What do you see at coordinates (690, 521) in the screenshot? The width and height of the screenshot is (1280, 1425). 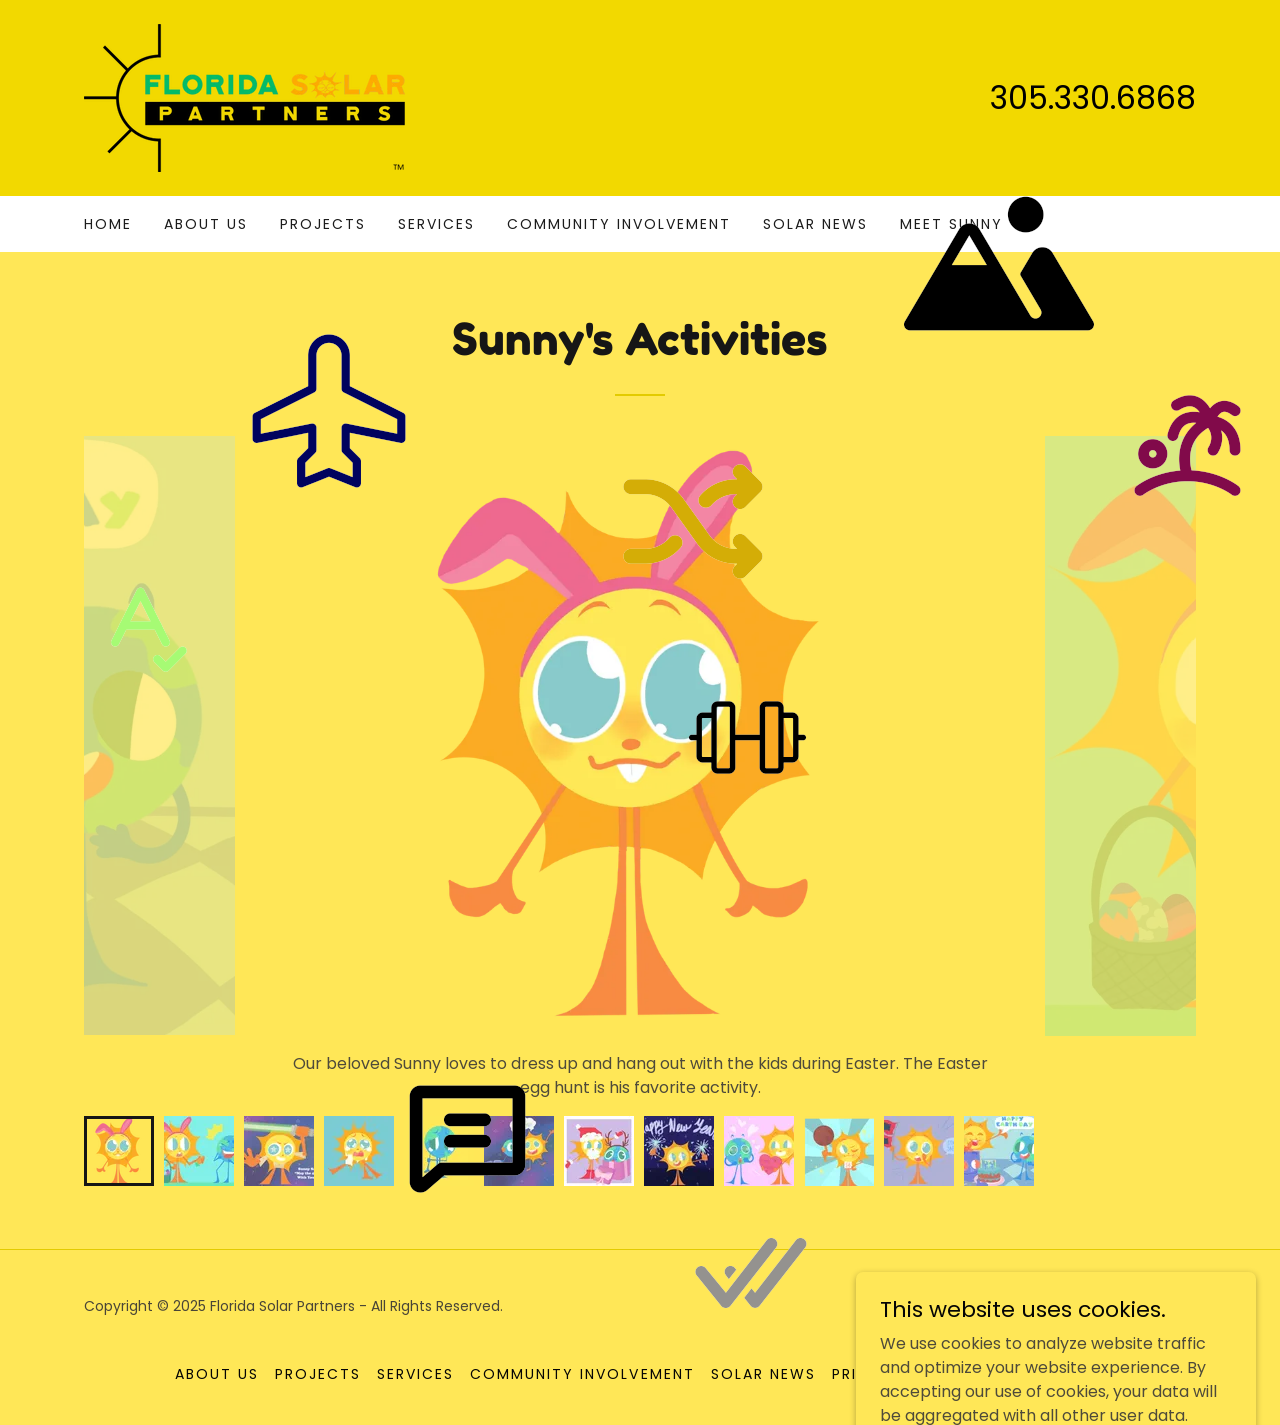 I see `shuffle playlist or queue order` at bounding box center [690, 521].